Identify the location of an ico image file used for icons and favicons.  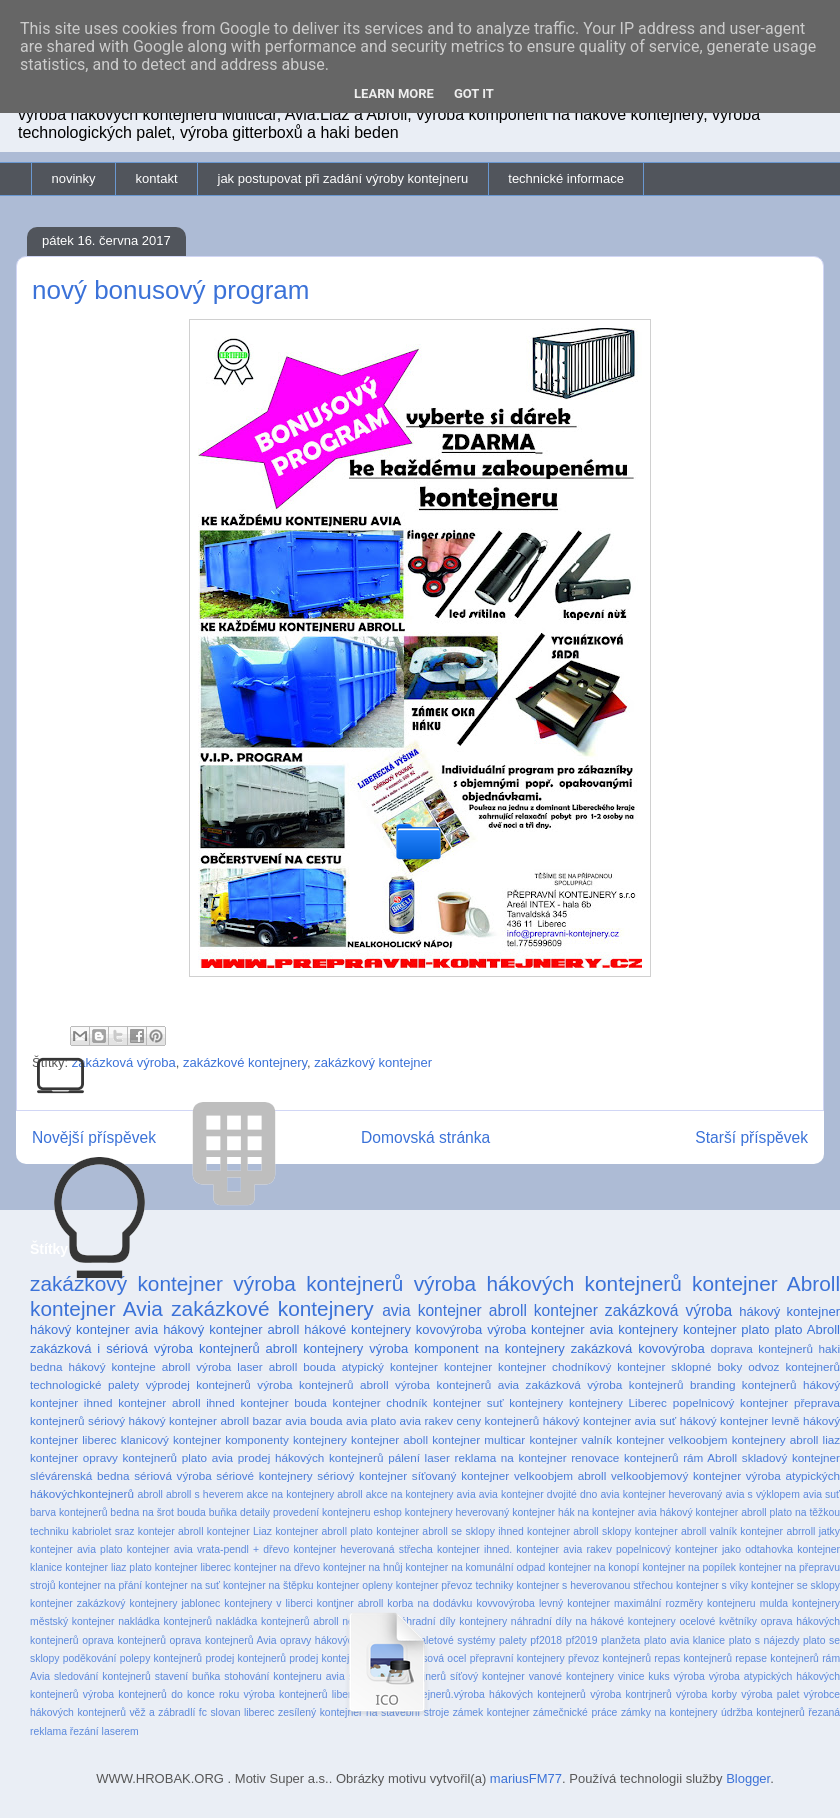
(387, 1664).